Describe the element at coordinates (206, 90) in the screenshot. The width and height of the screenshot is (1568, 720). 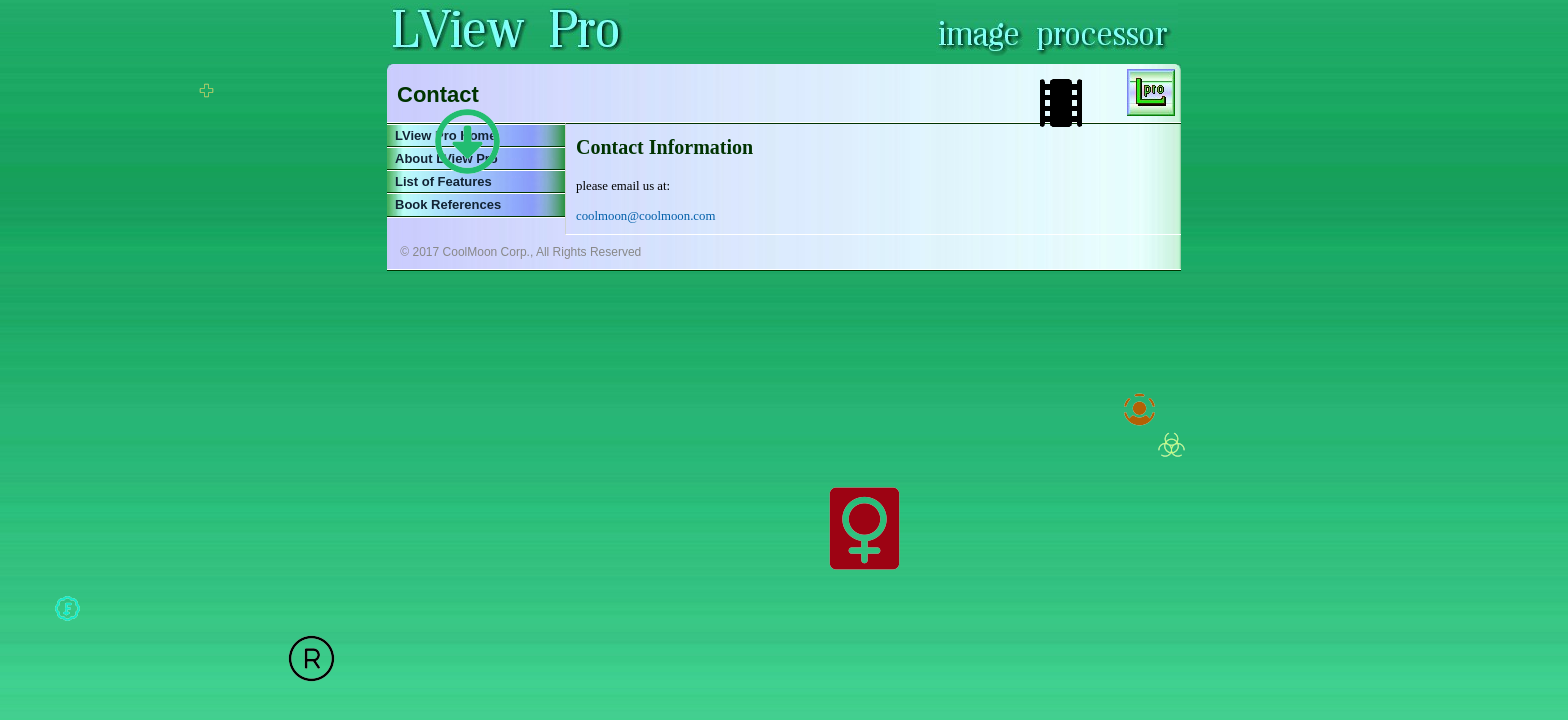
I see `access first aid or medical help information` at that location.